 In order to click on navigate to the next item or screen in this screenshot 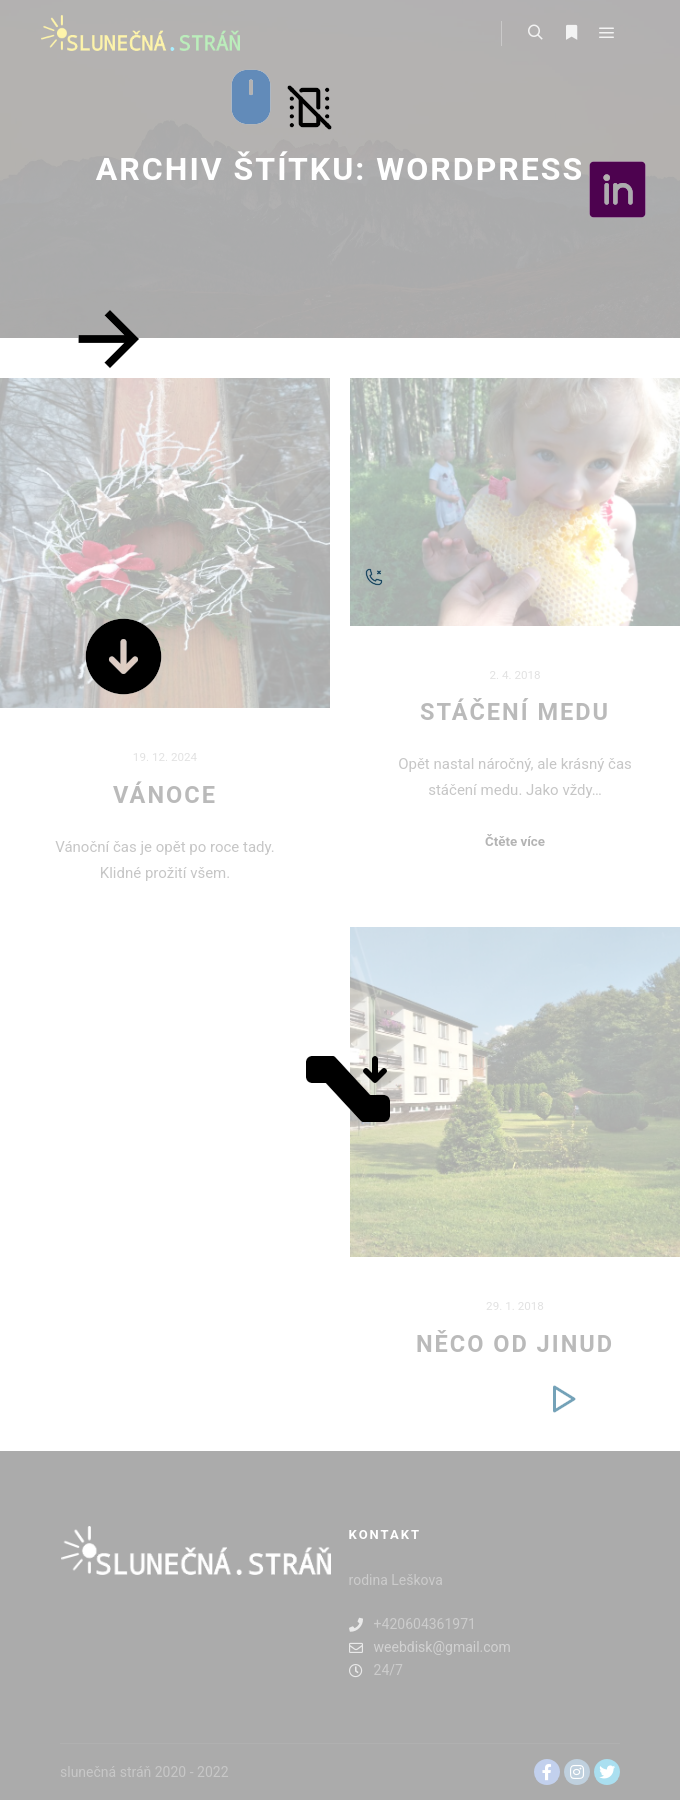, I will do `click(108, 339)`.